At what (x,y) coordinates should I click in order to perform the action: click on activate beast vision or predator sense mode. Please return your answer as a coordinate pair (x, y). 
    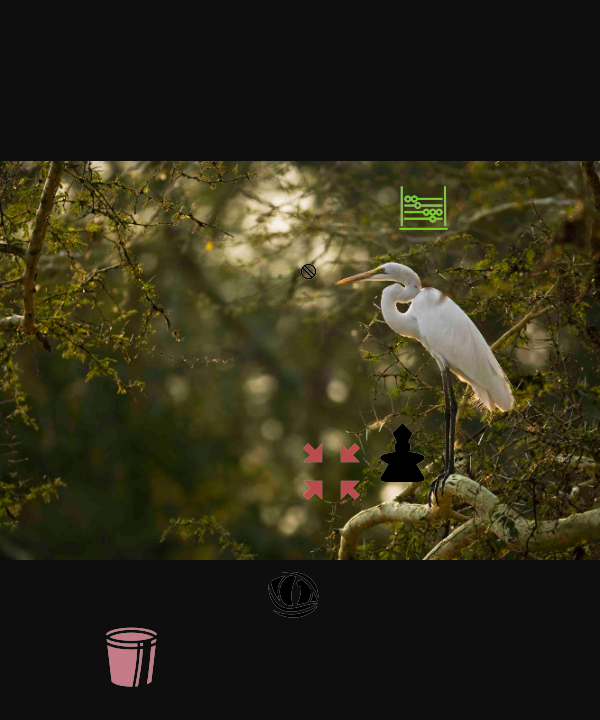
    Looking at the image, I should click on (293, 594).